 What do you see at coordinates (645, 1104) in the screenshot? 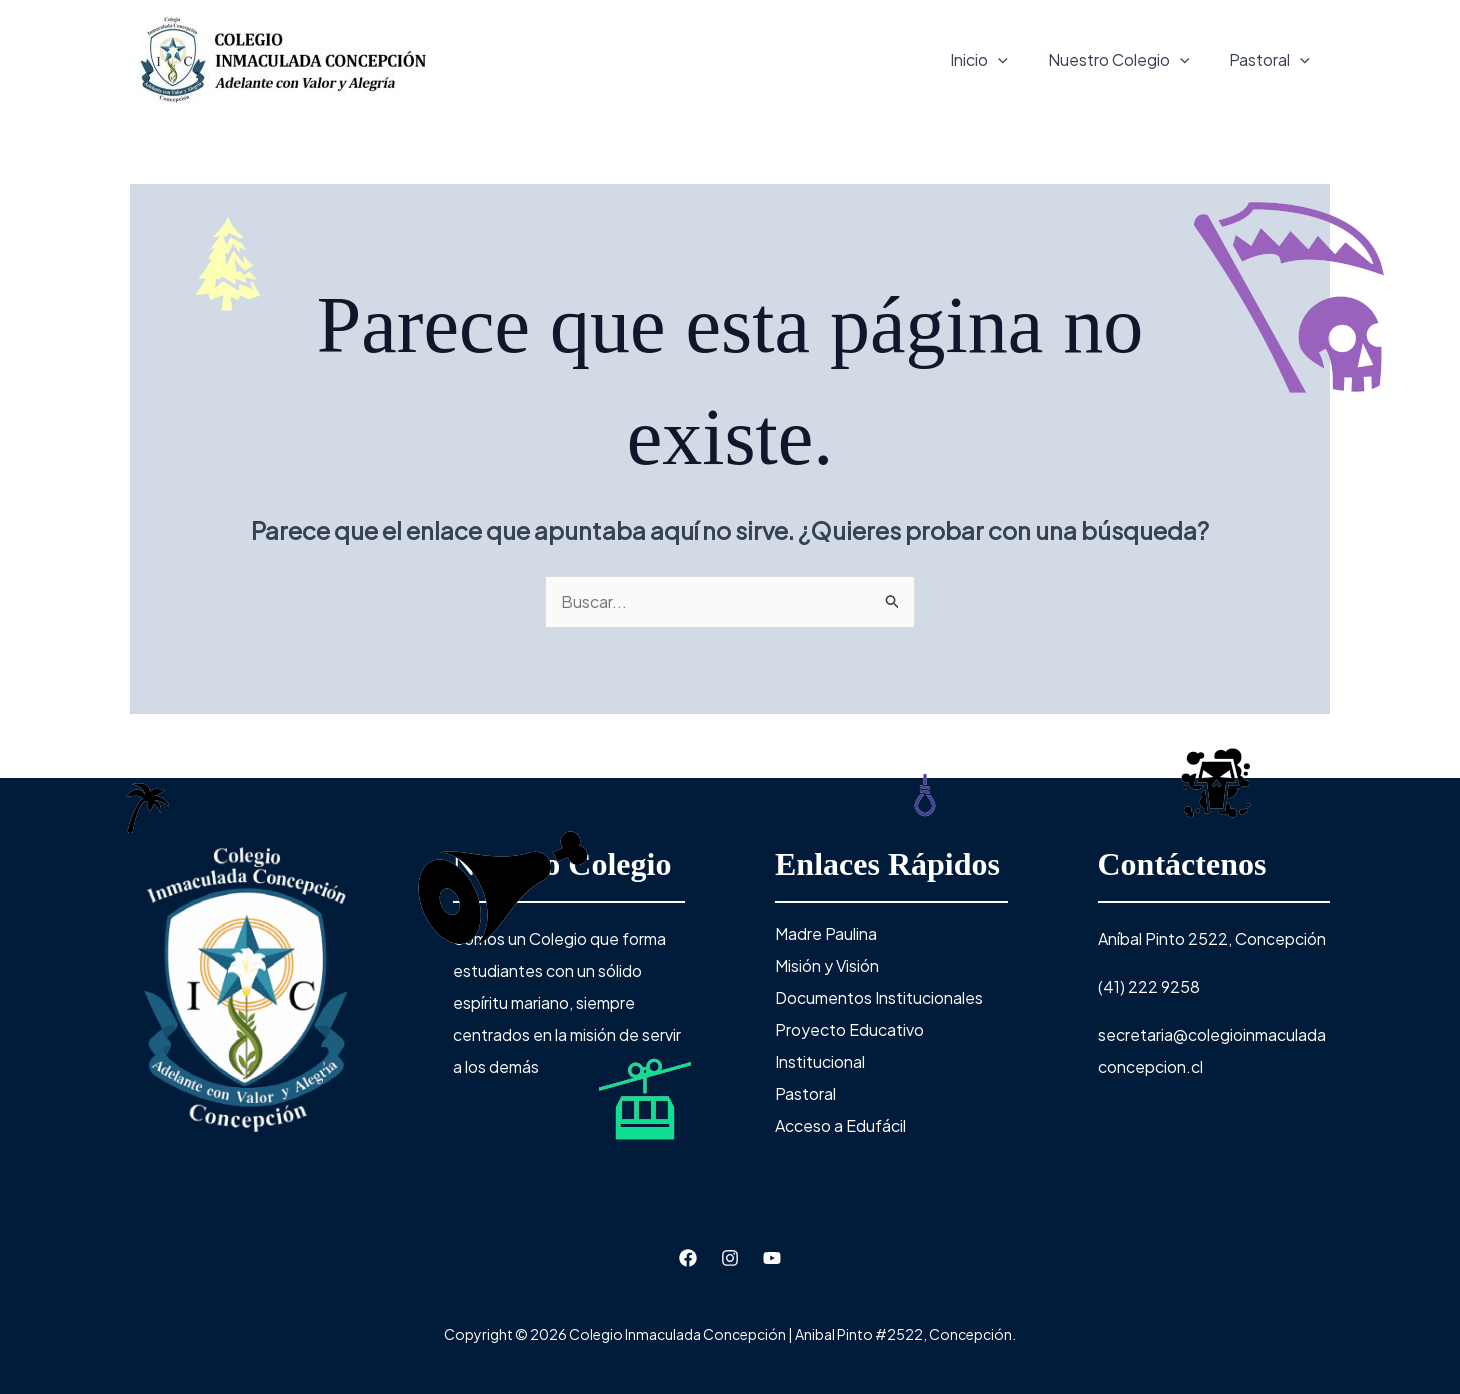
I see `access cable car or ropeway transportation info` at bounding box center [645, 1104].